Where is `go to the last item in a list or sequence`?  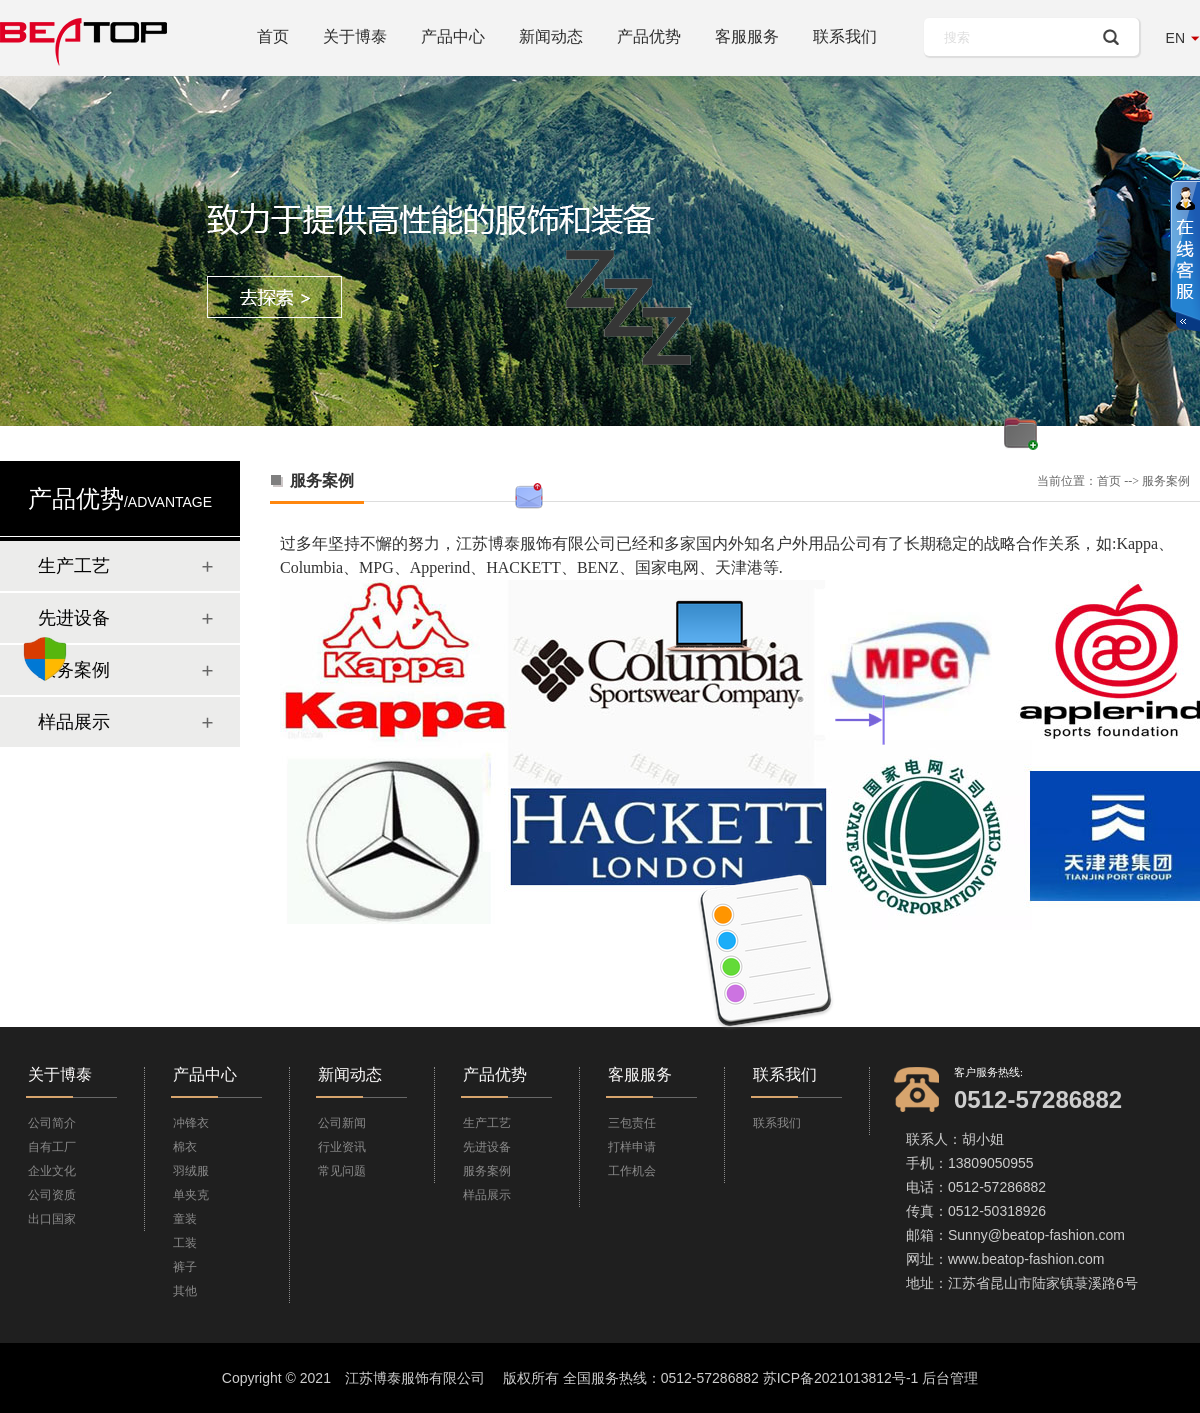
go to the last item in a list or sequence is located at coordinates (860, 720).